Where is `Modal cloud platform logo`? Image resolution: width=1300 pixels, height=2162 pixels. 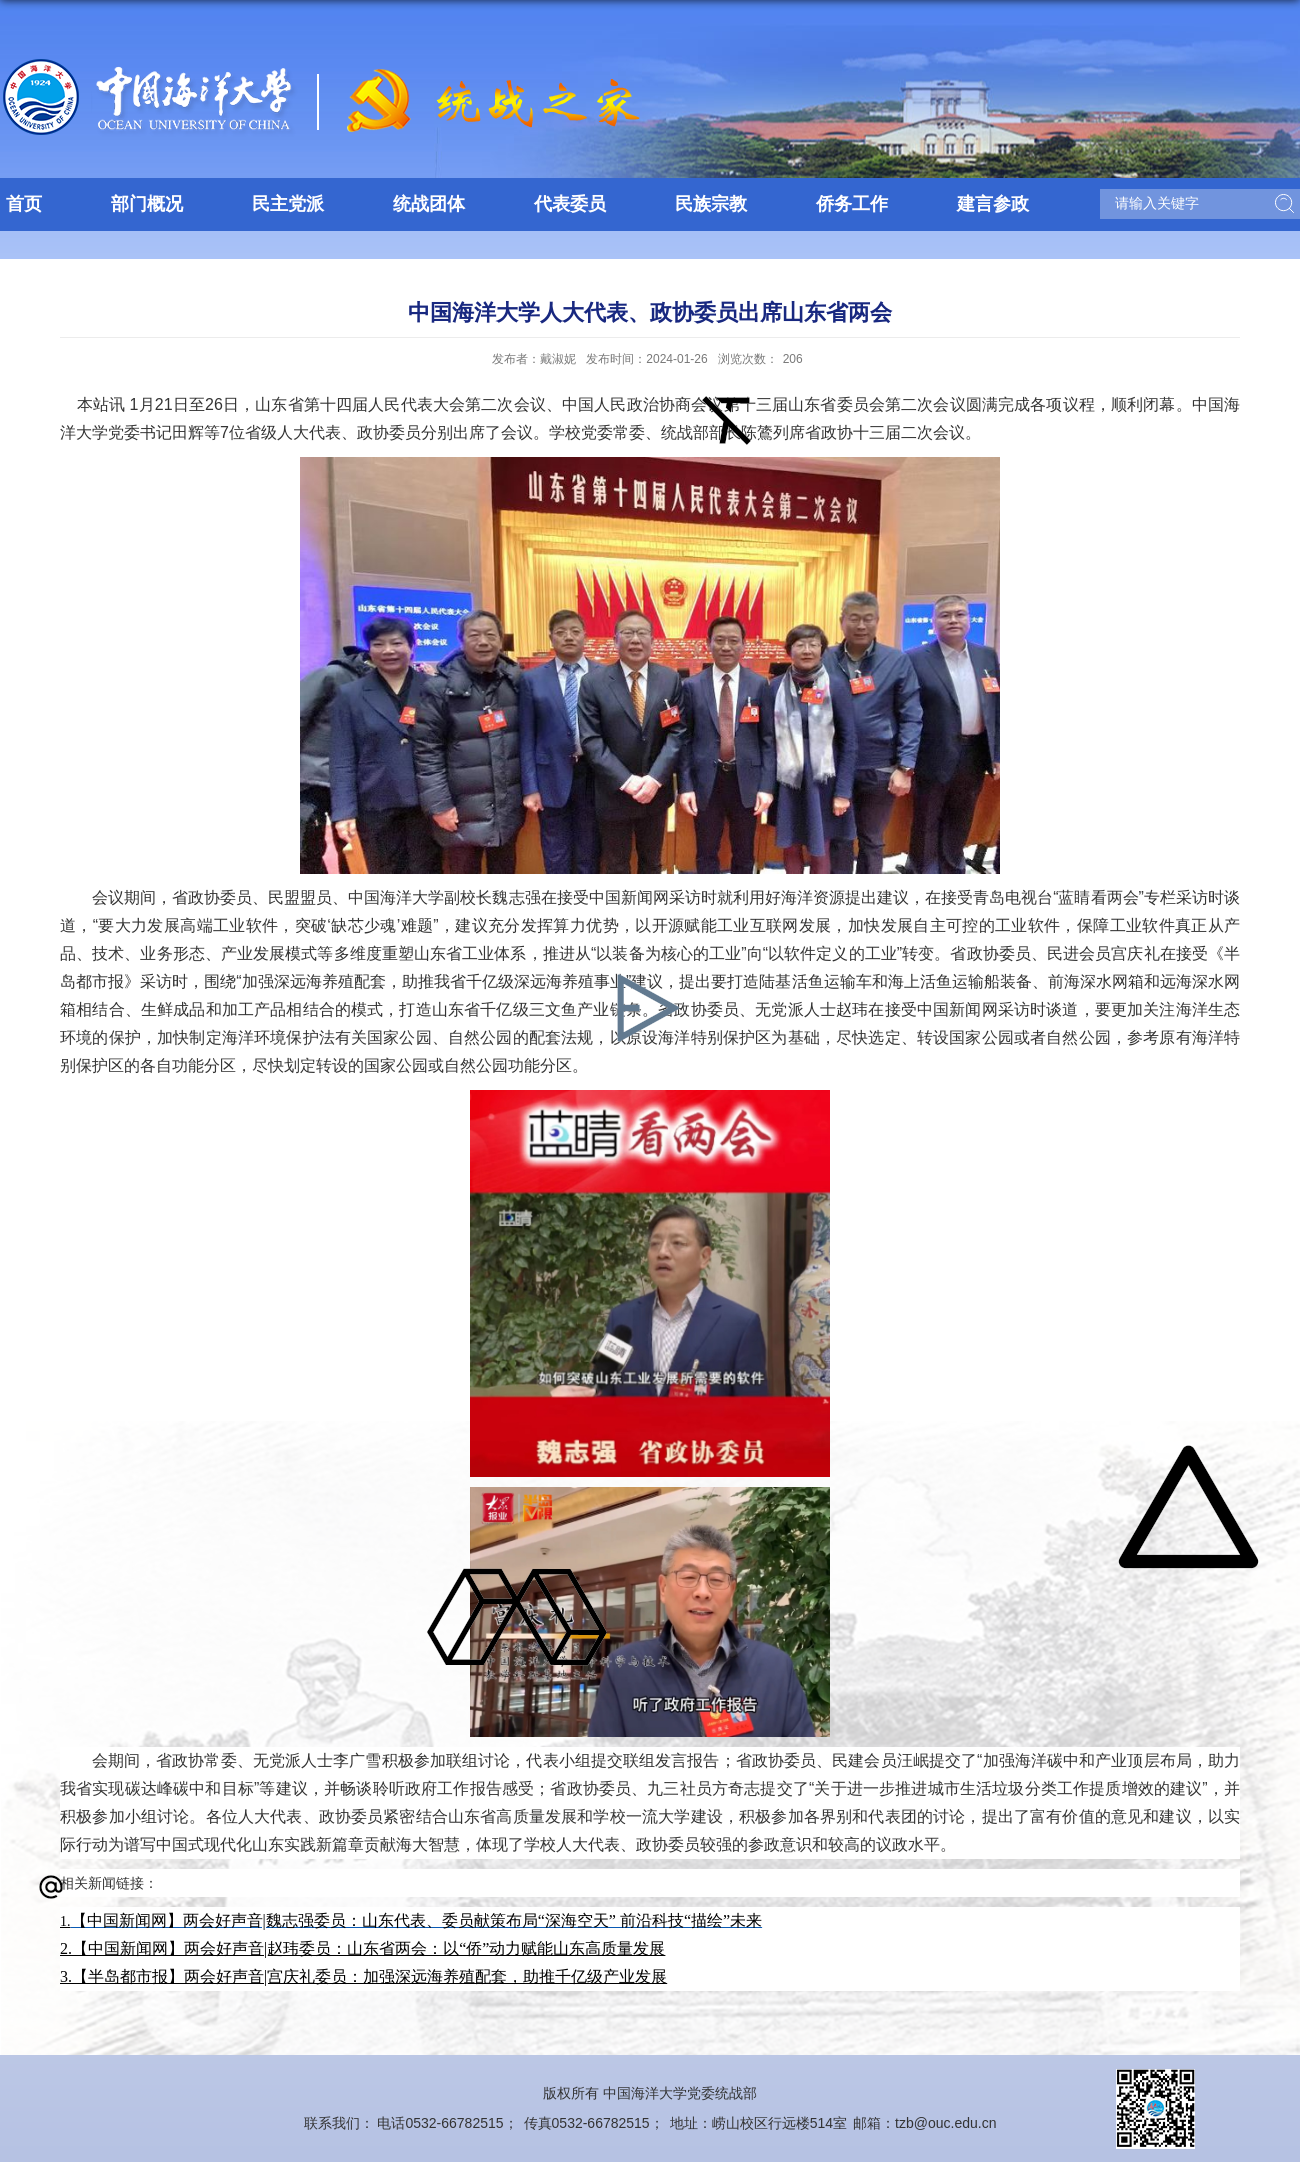 Modal cloud platform logo is located at coordinates (517, 1617).